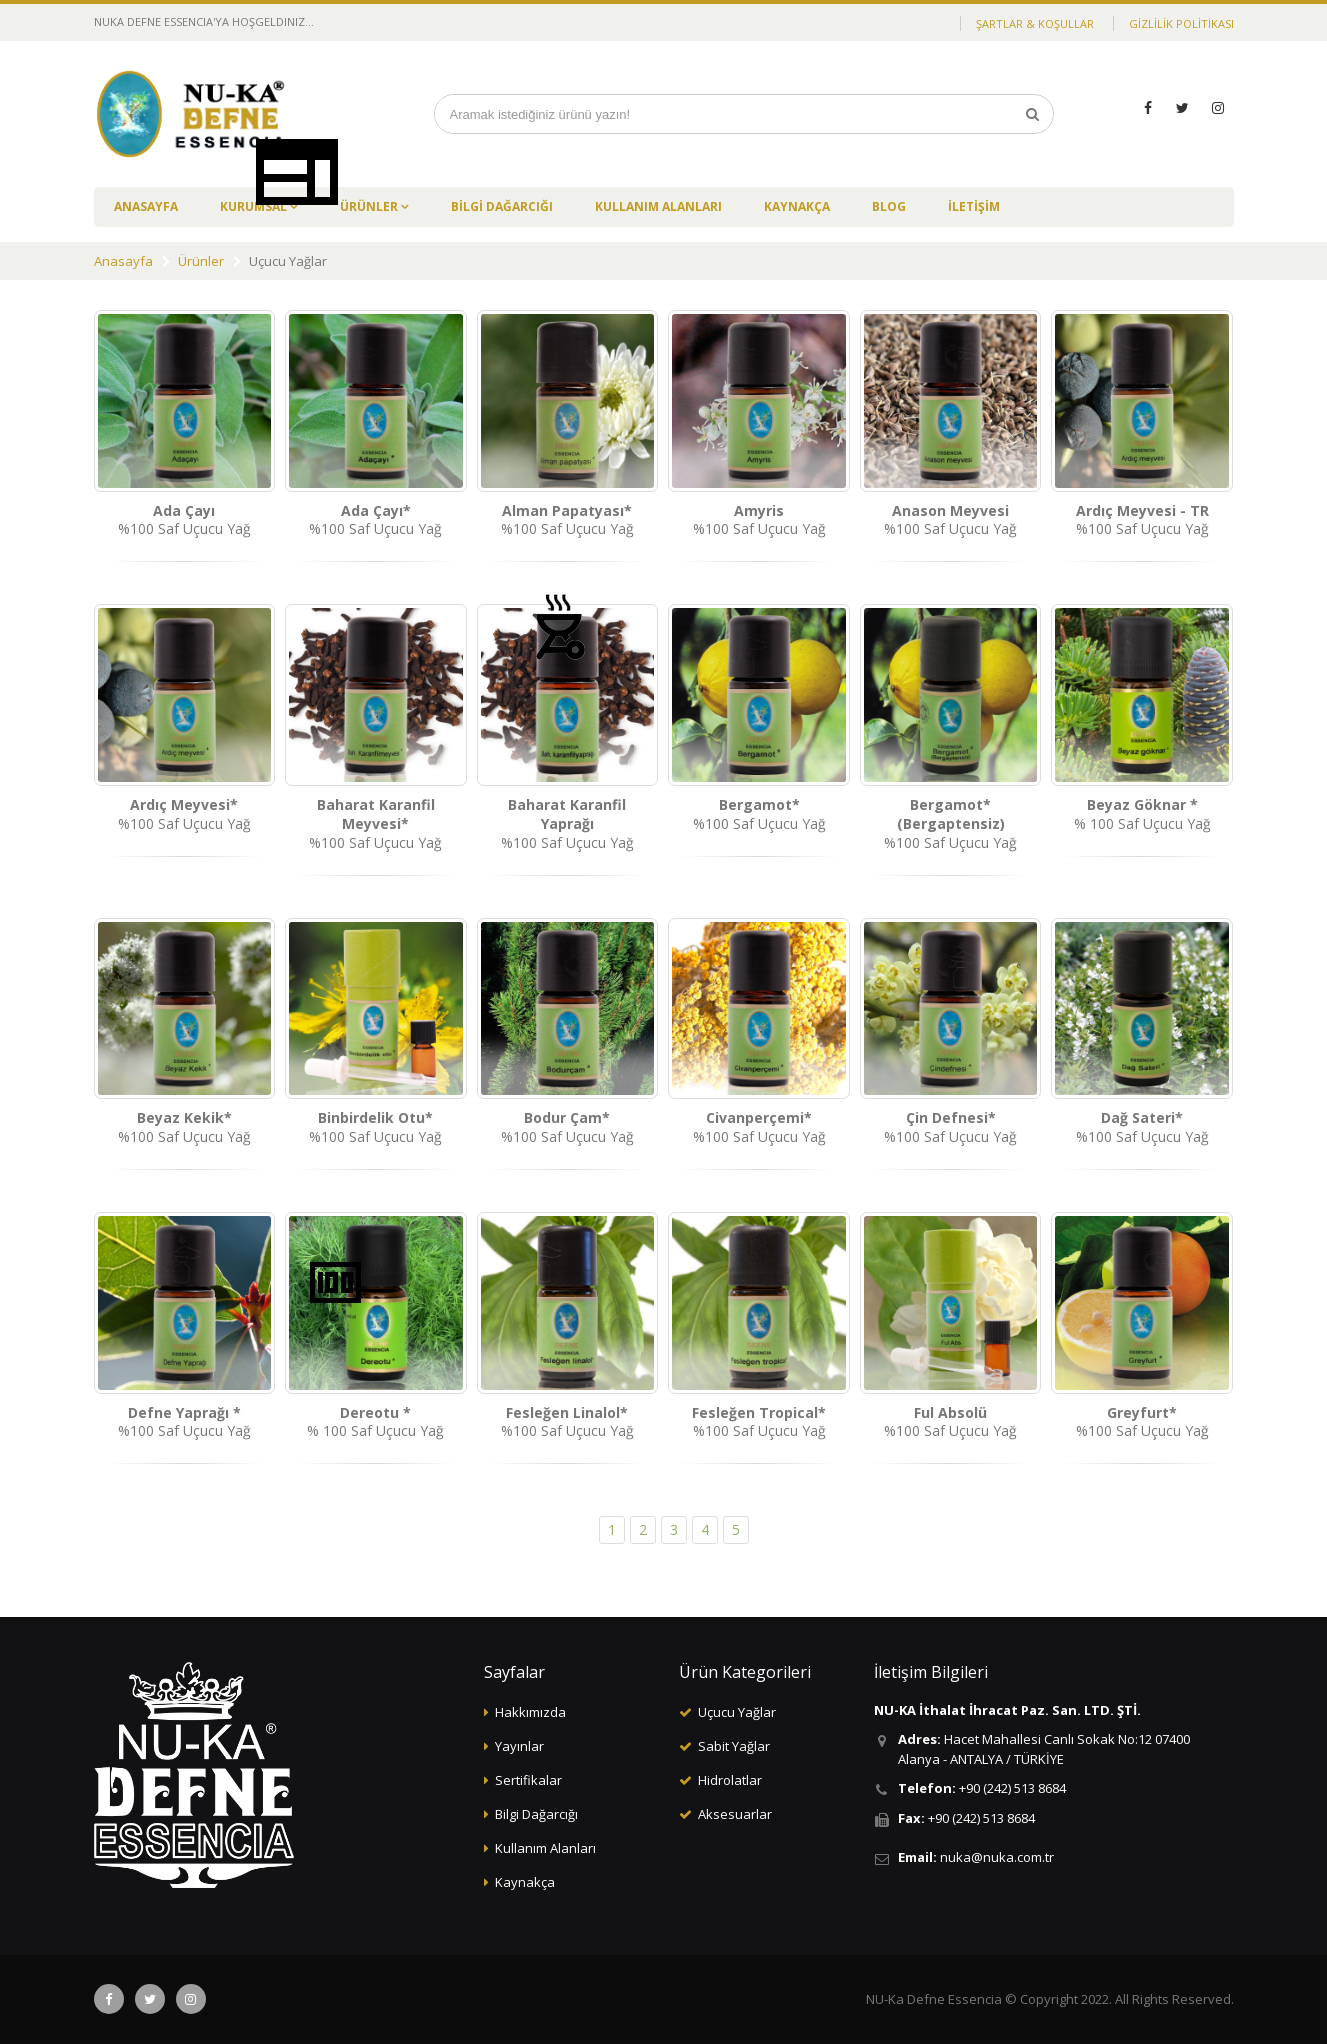 The height and width of the screenshot is (2044, 1327). What do you see at coordinates (559, 627) in the screenshot?
I see `access outdoor cooking or grilling recipes` at bounding box center [559, 627].